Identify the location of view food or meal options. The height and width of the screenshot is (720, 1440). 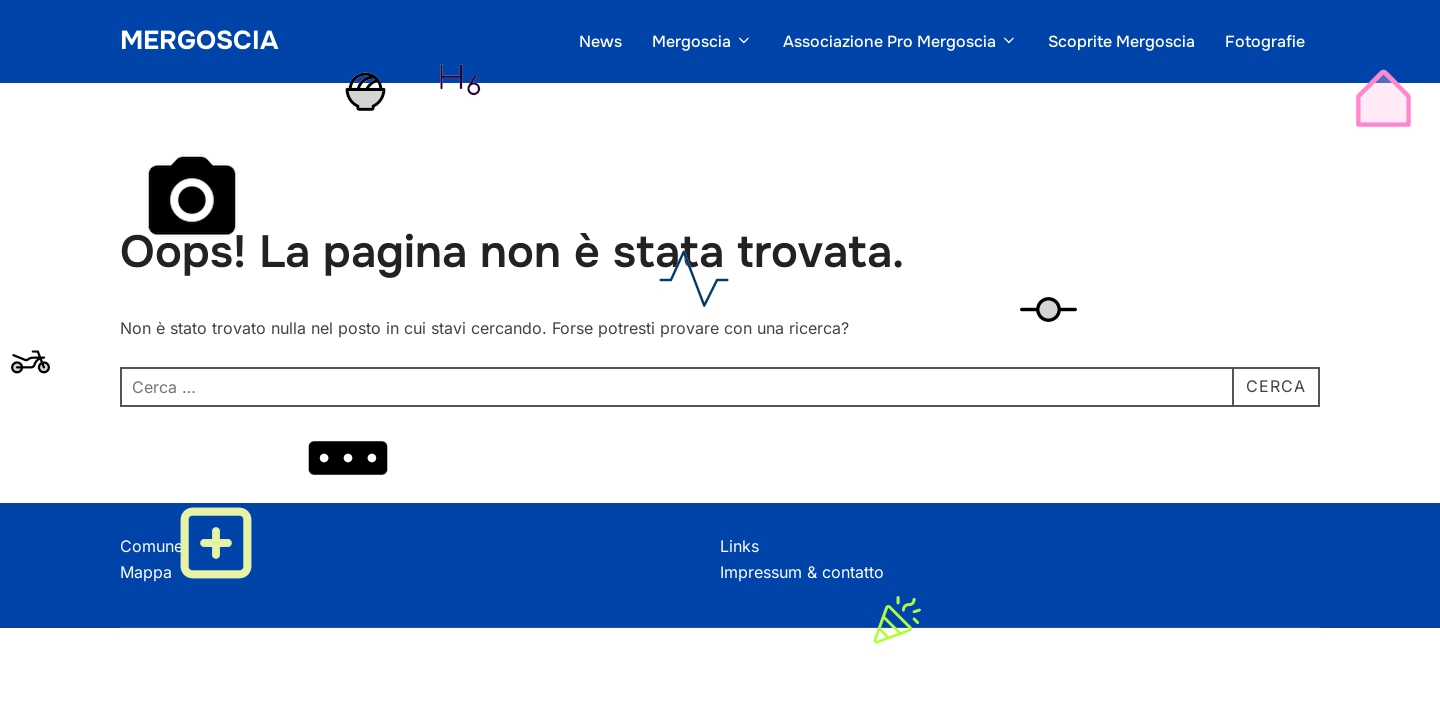
(365, 92).